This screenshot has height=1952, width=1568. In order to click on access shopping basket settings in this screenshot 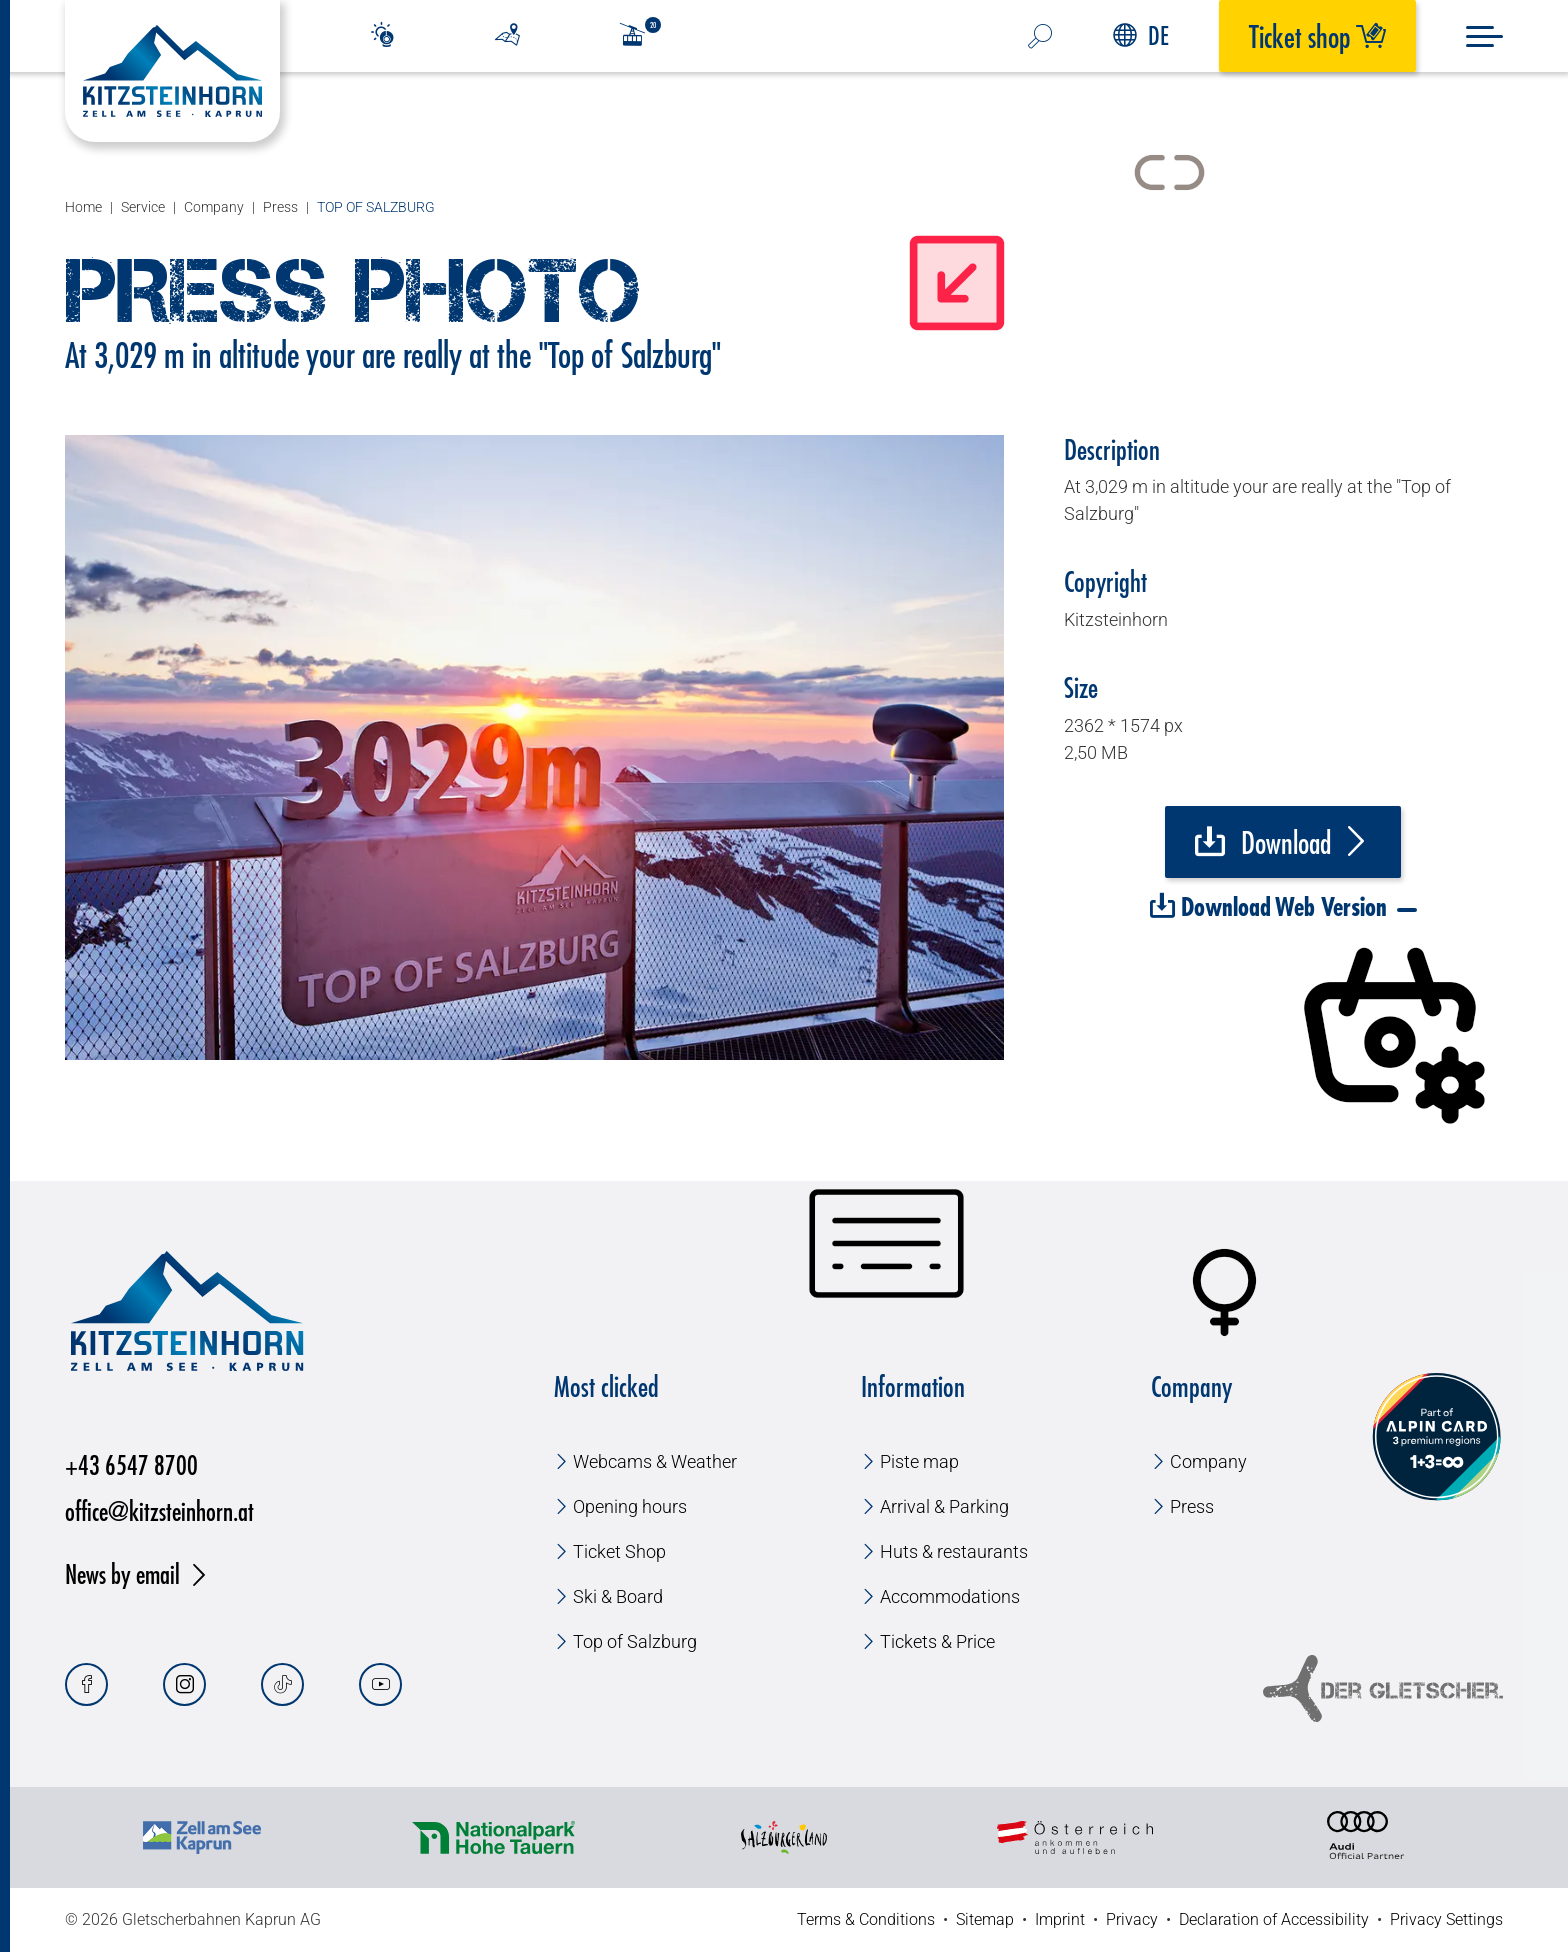, I will do `click(1390, 1025)`.